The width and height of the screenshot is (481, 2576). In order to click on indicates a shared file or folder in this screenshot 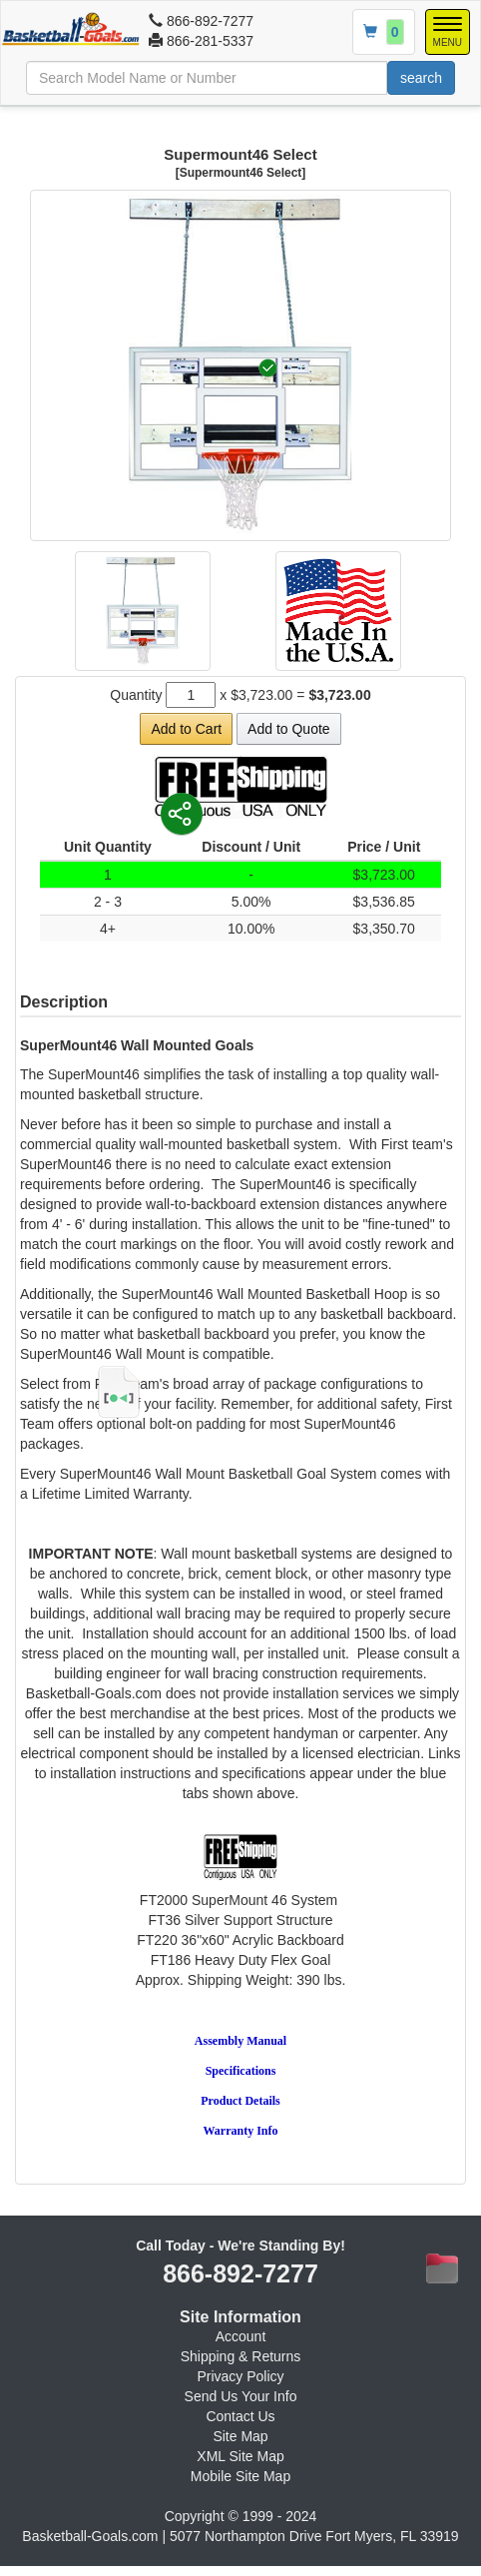, I will do `click(182, 814)`.